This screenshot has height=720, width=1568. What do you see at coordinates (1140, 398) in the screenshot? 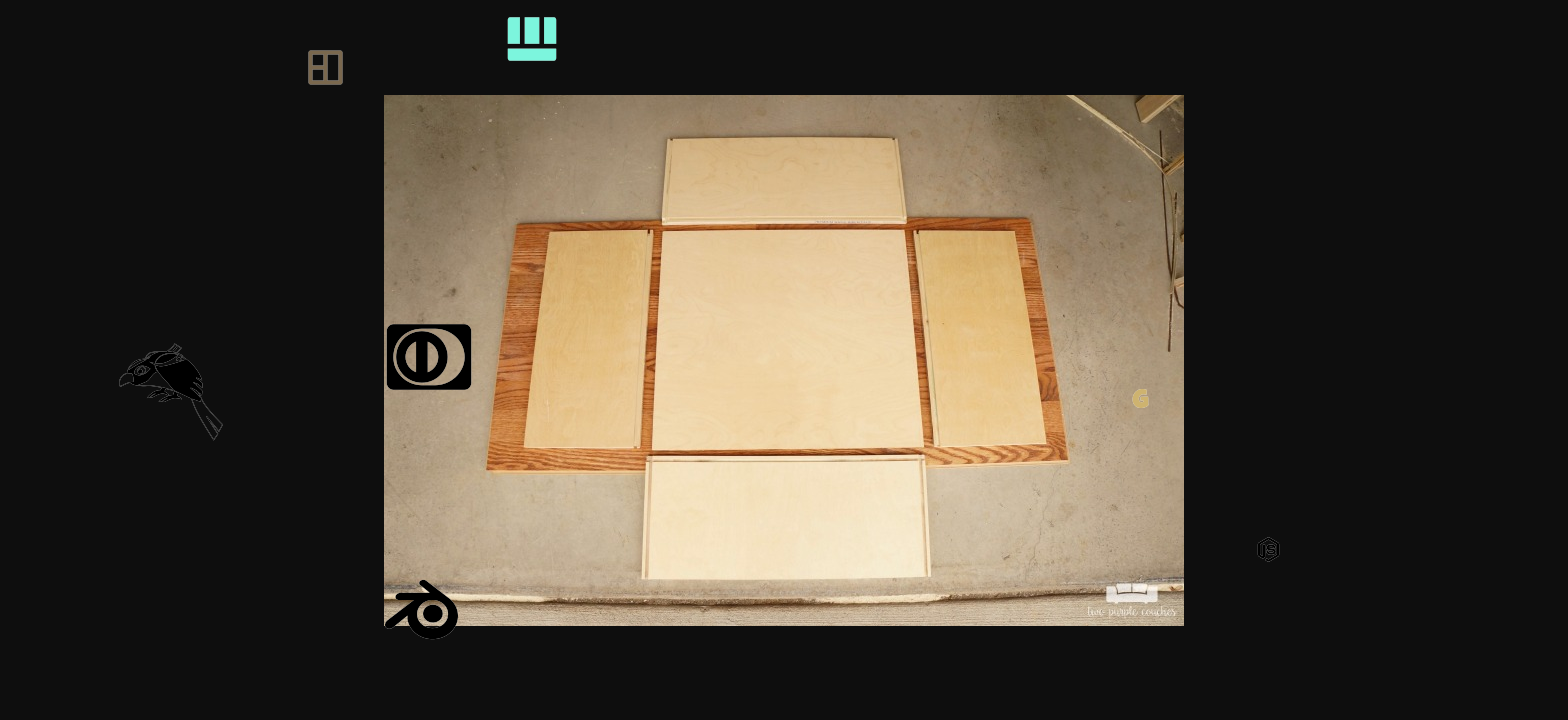
I see `open the Grocy app` at bounding box center [1140, 398].